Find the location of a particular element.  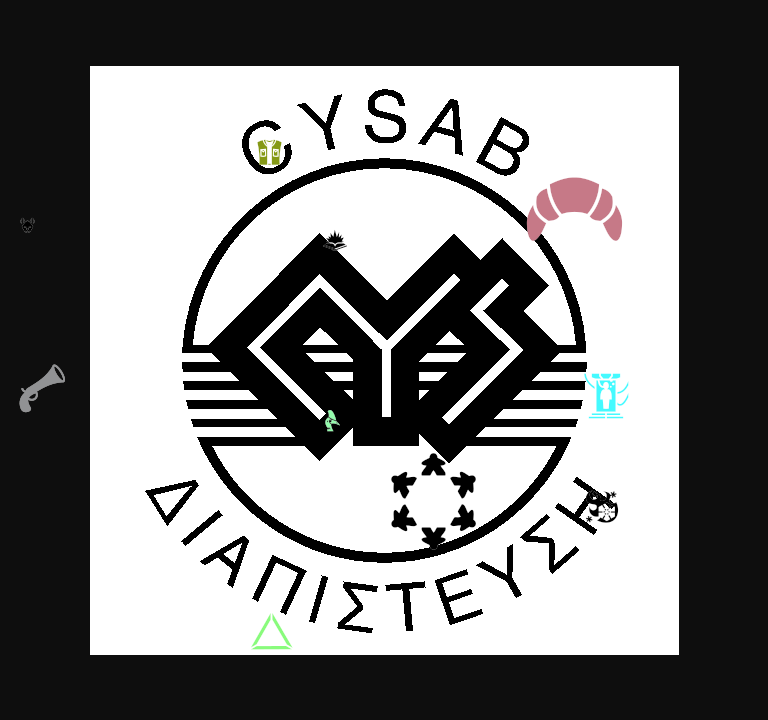

access knowledge base or learning resources is located at coordinates (335, 242).